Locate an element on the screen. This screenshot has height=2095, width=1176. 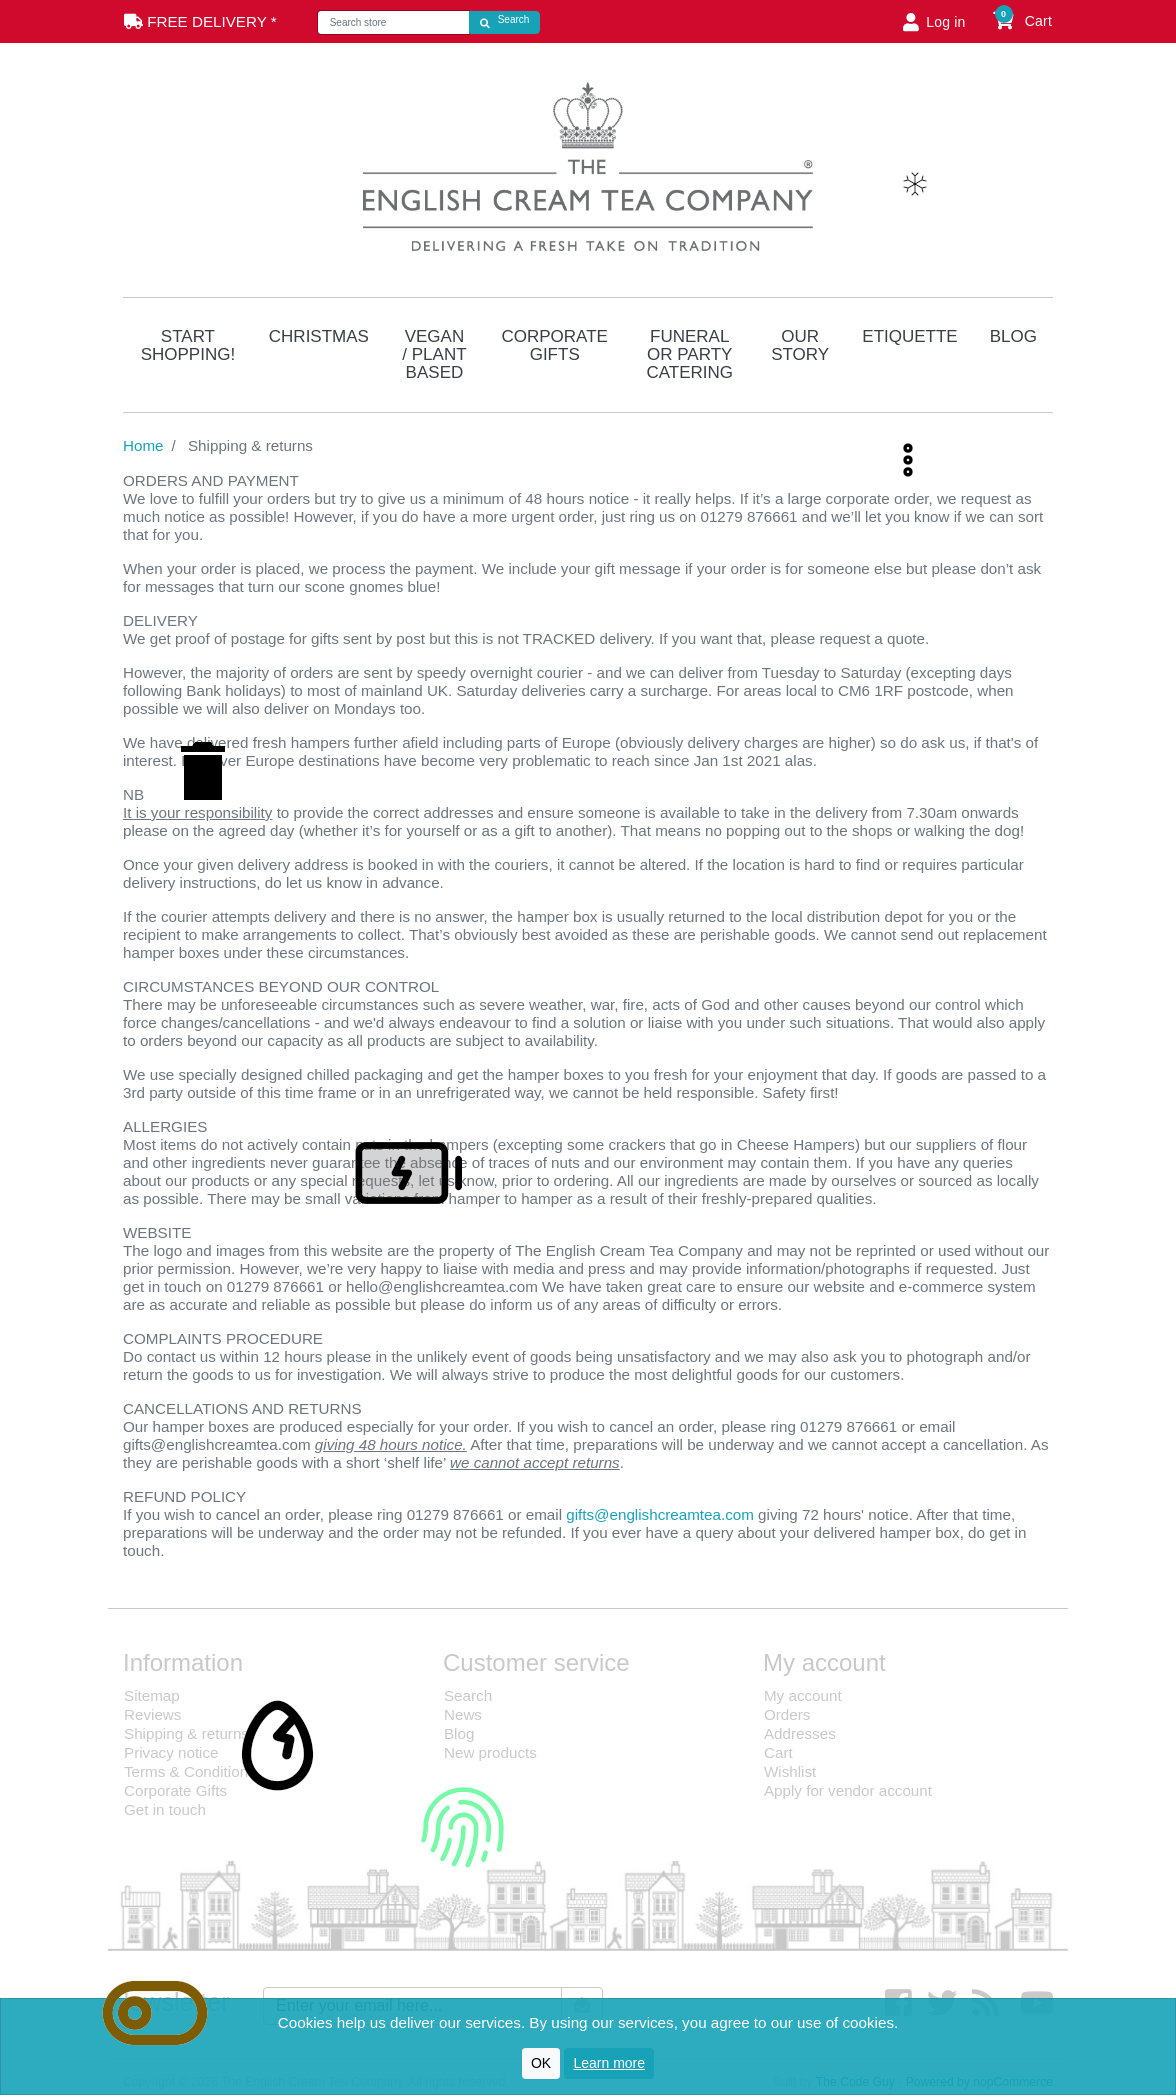
indicates device is currently charging is located at coordinates (407, 1173).